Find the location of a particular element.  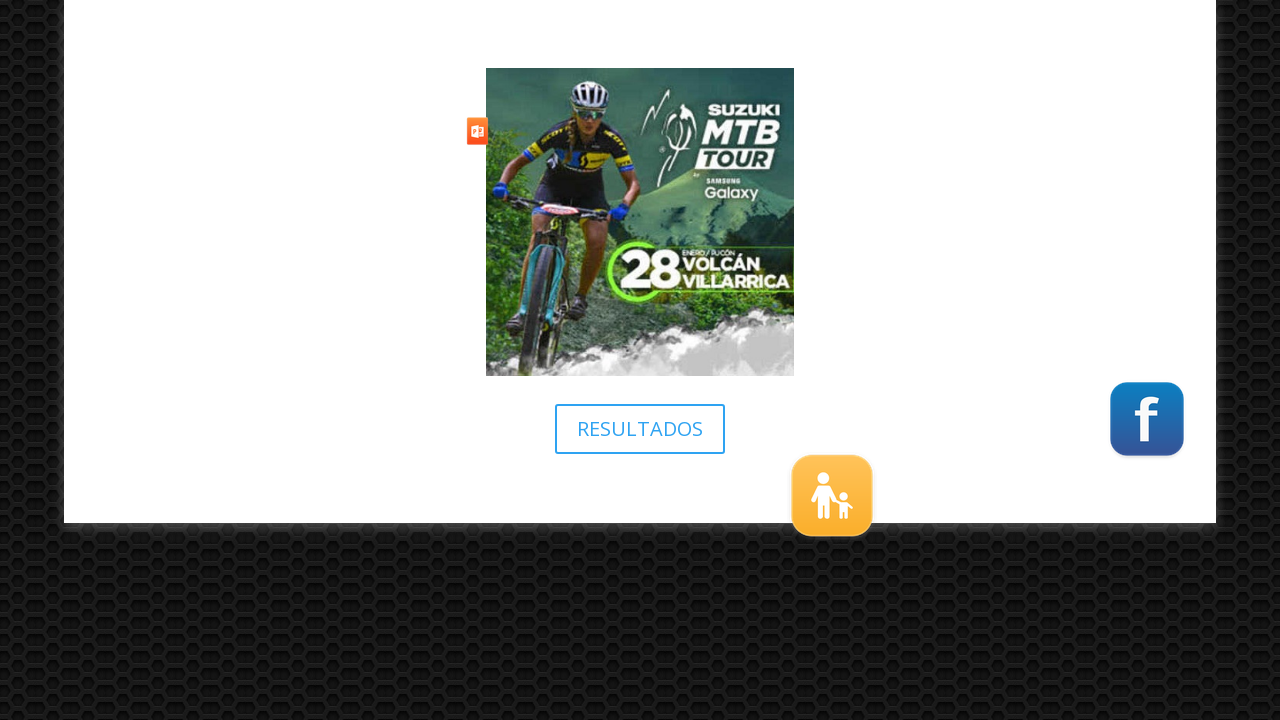

open facebook in browser is located at coordinates (1147, 419).